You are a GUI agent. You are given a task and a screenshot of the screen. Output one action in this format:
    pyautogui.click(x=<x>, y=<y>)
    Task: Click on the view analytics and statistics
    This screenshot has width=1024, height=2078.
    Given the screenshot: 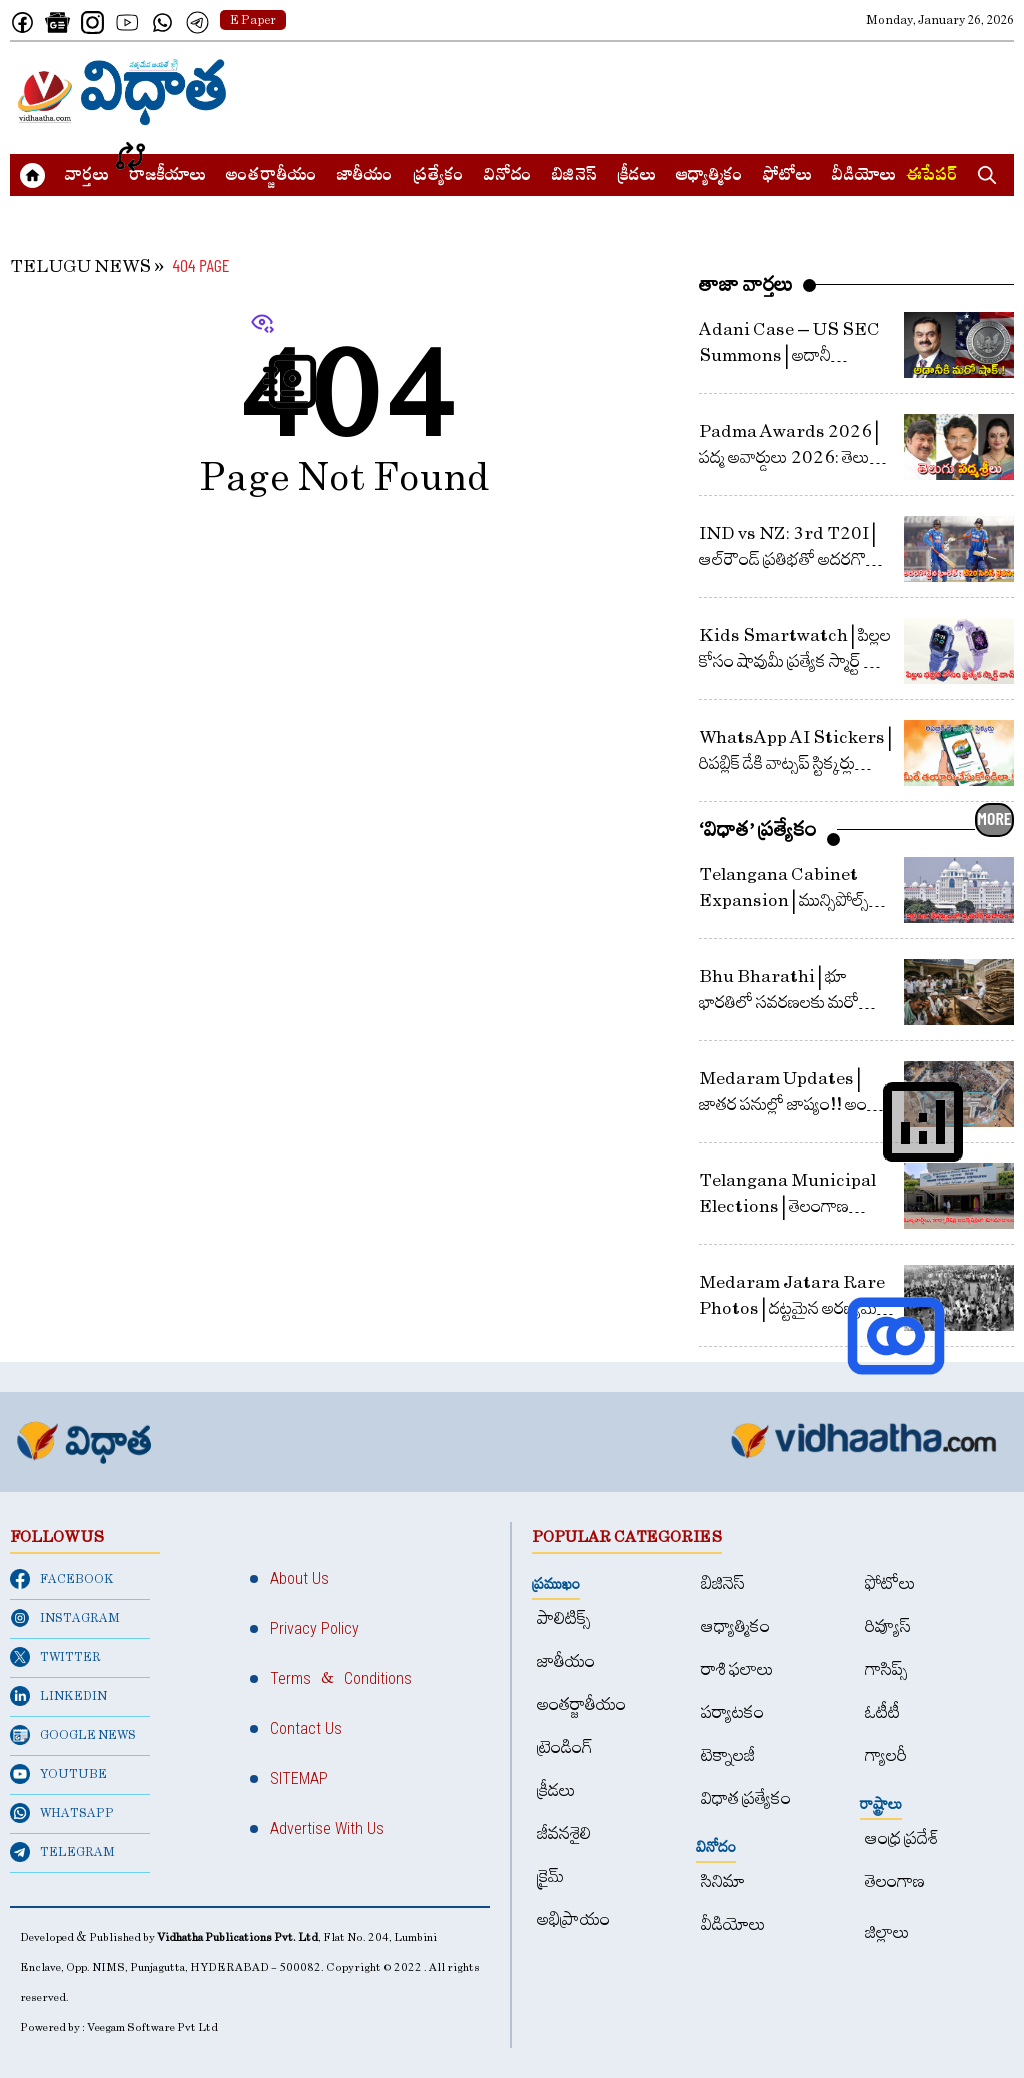 What is the action you would take?
    pyautogui.click(x=923, y=1122)
    